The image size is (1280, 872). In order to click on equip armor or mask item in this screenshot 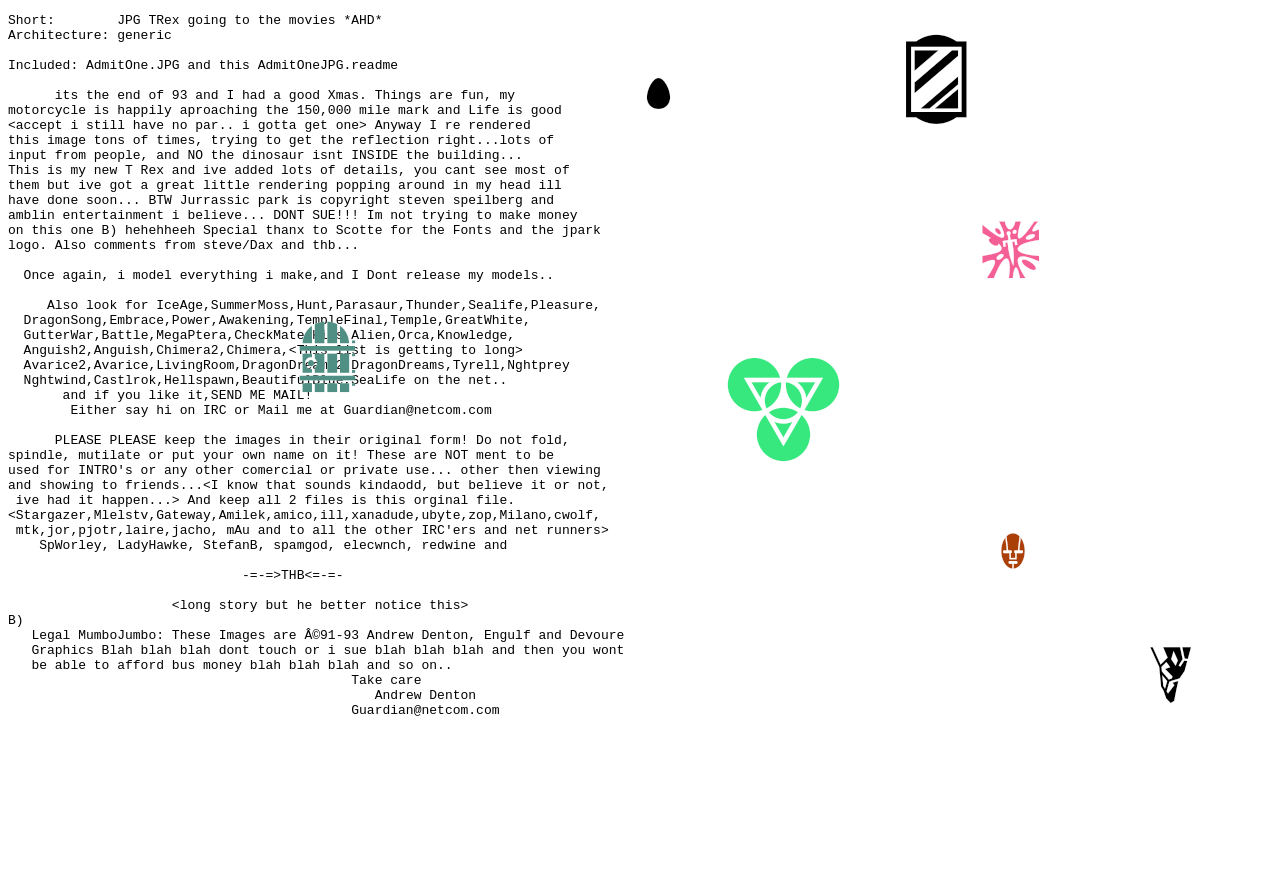, I will do `click(1013, 551)`.